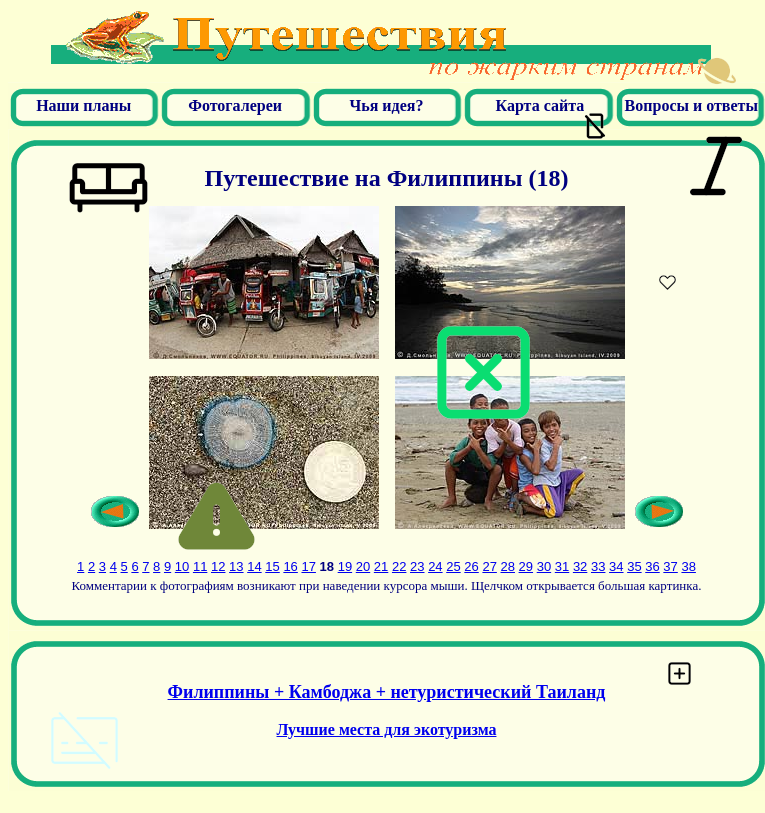  I want to click on browse furniture or home decor, so click(108, 186).